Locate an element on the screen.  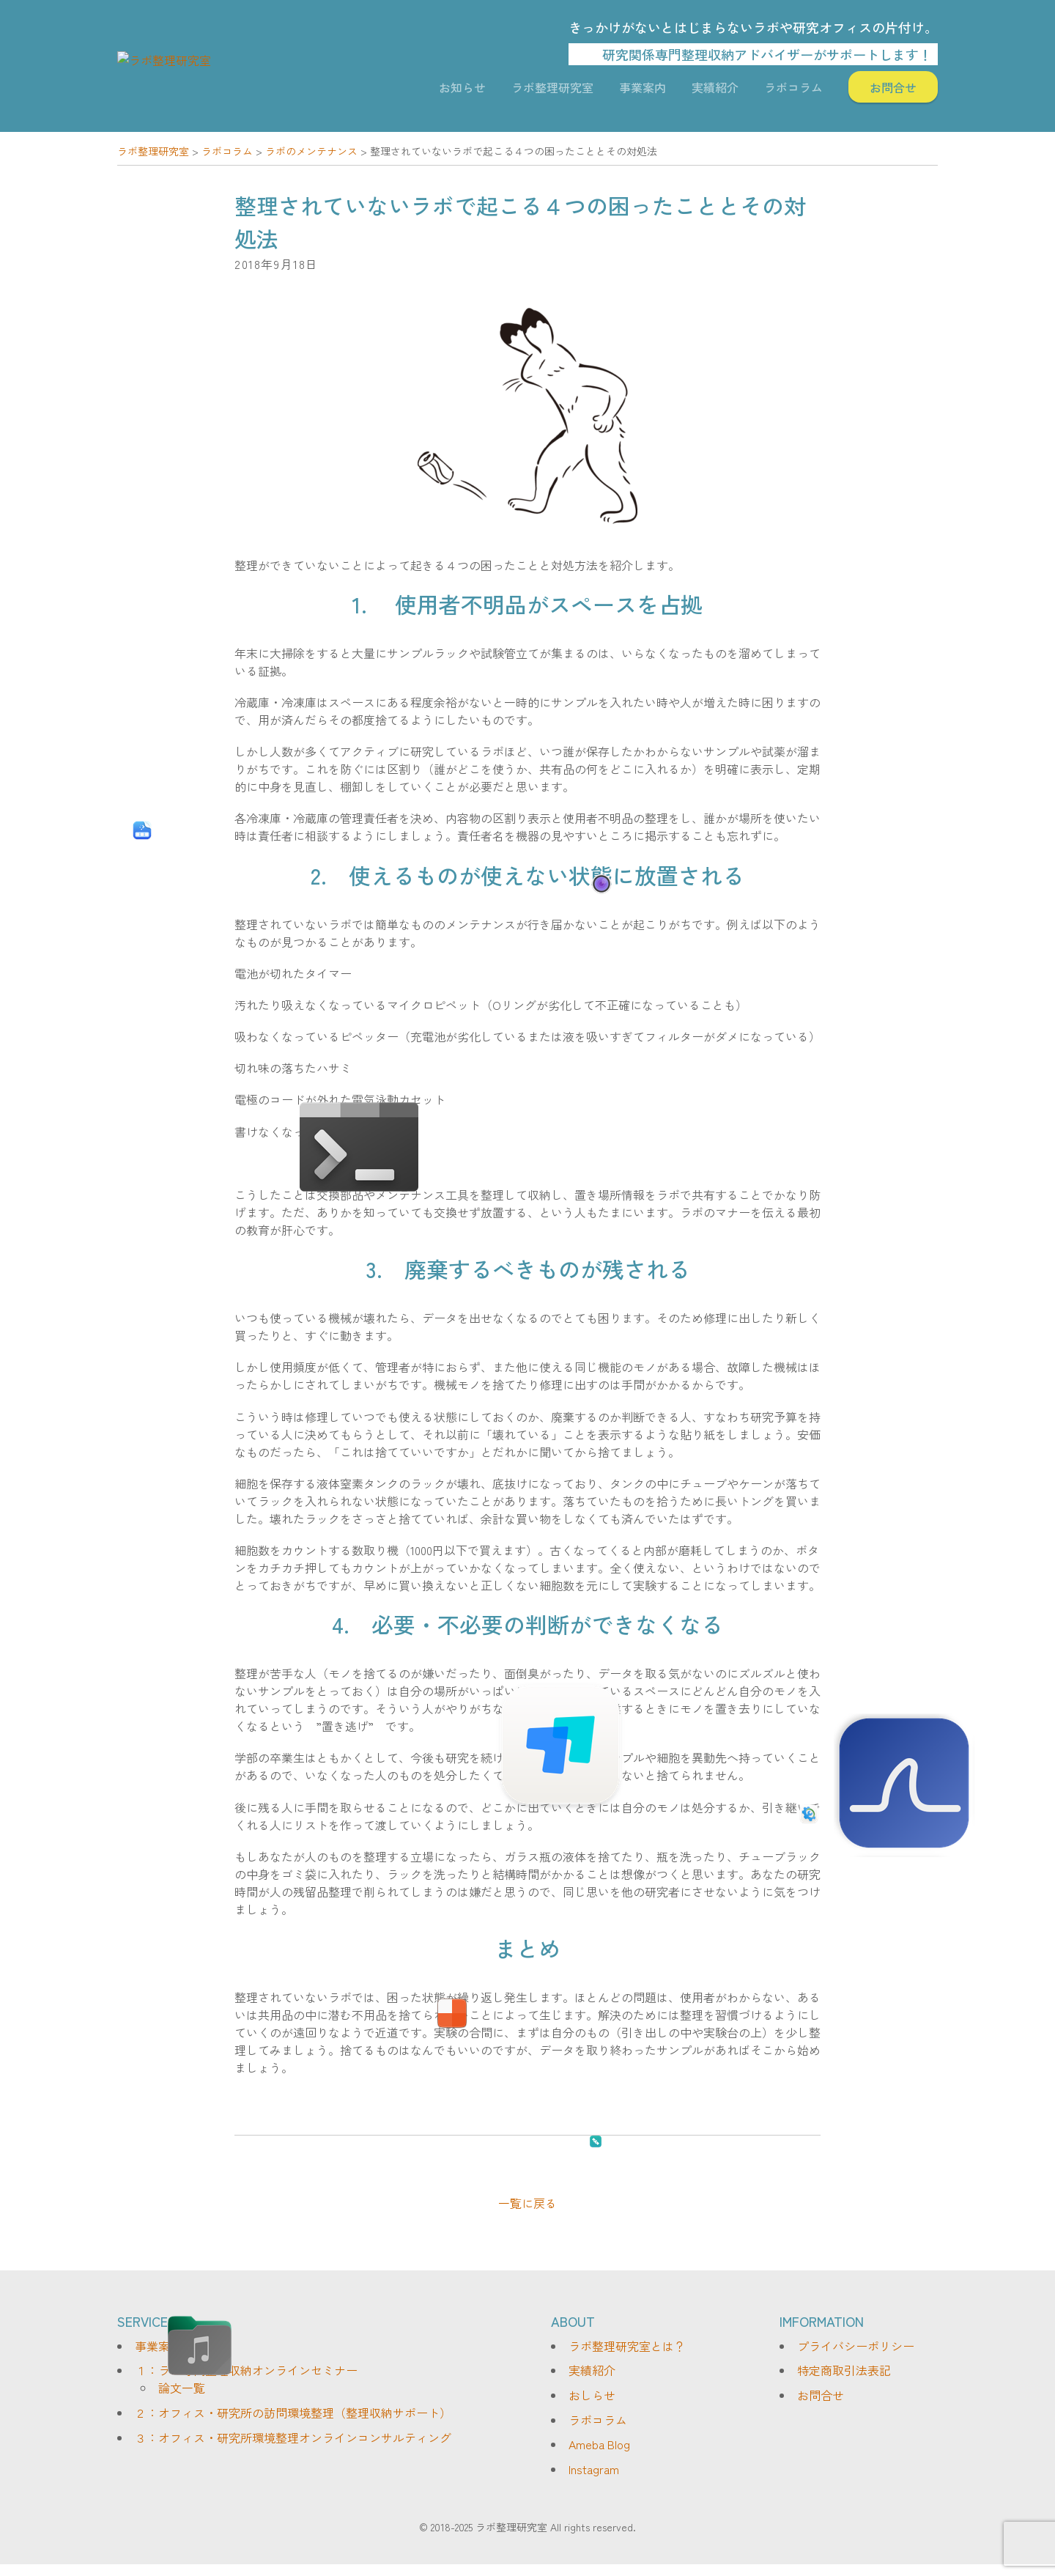
open your music folder is located at coordinates (199, 2345).